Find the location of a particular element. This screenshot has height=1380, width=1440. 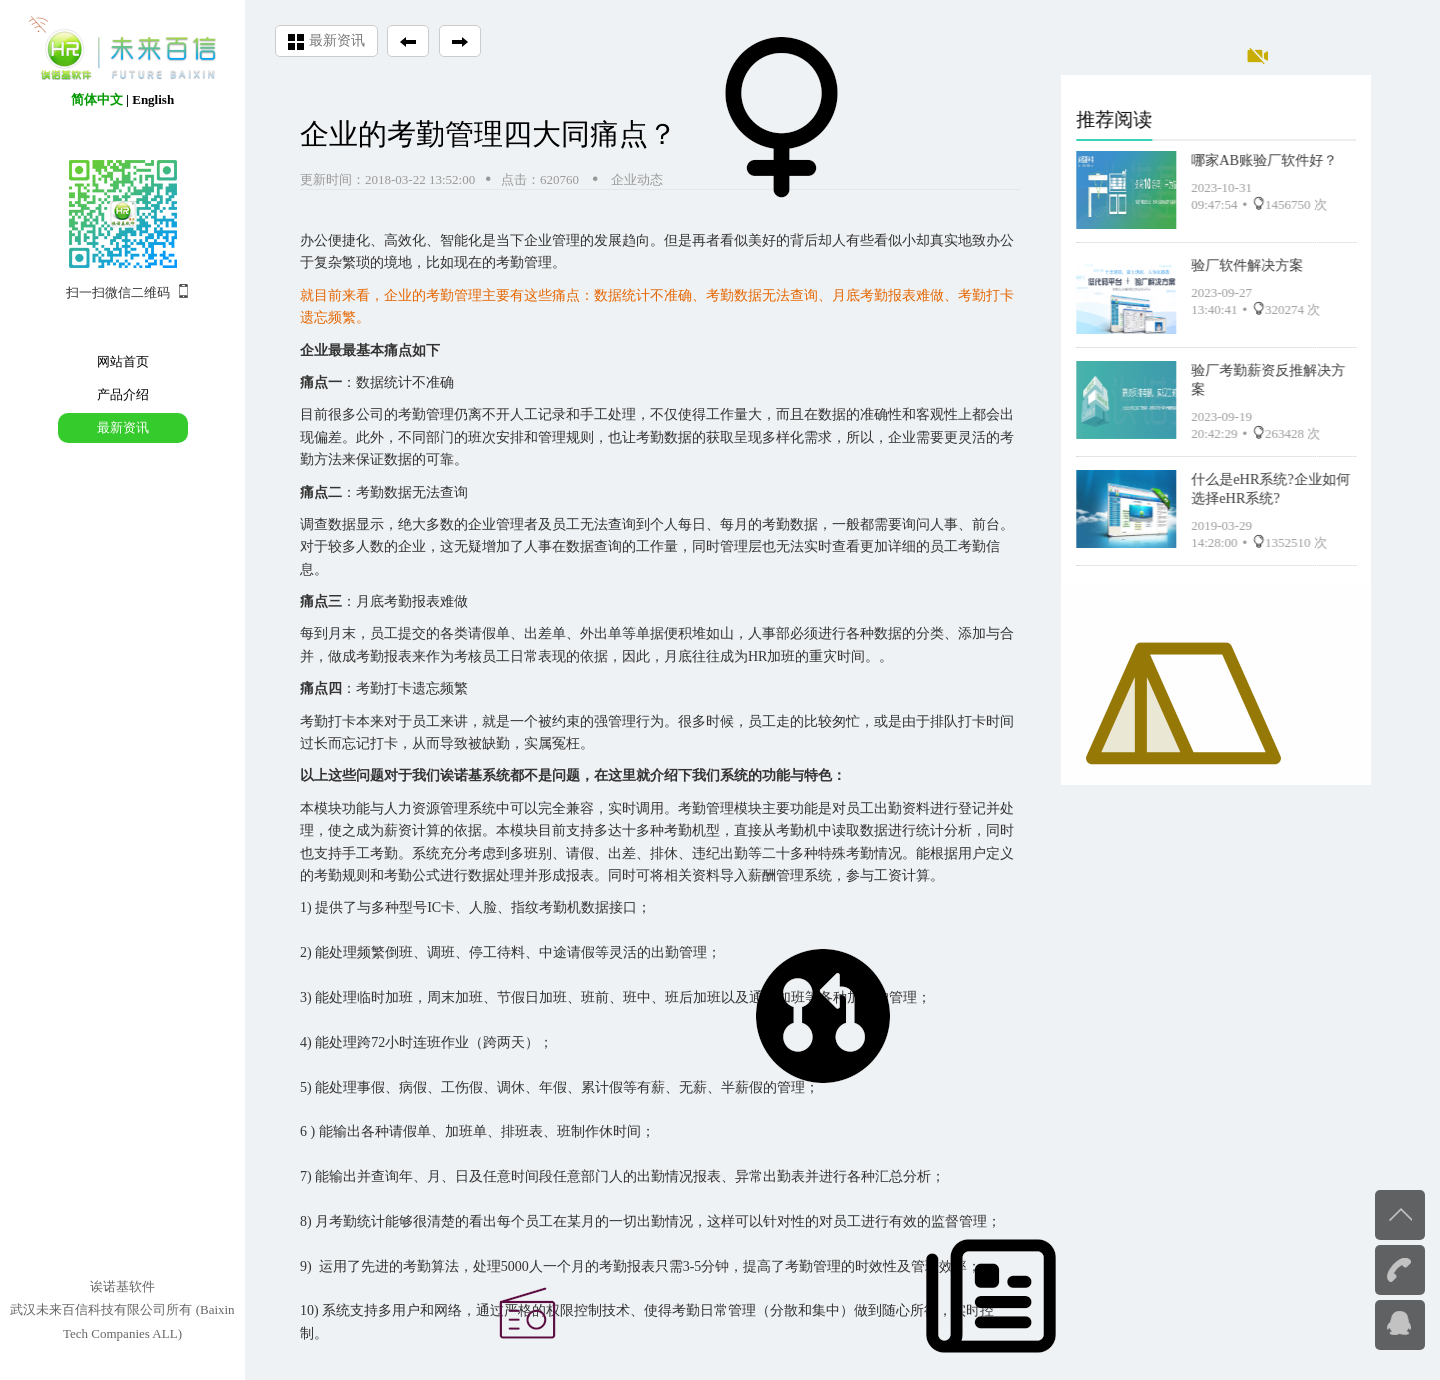

camera is off or disabled is located at coordinates (1257, 56).